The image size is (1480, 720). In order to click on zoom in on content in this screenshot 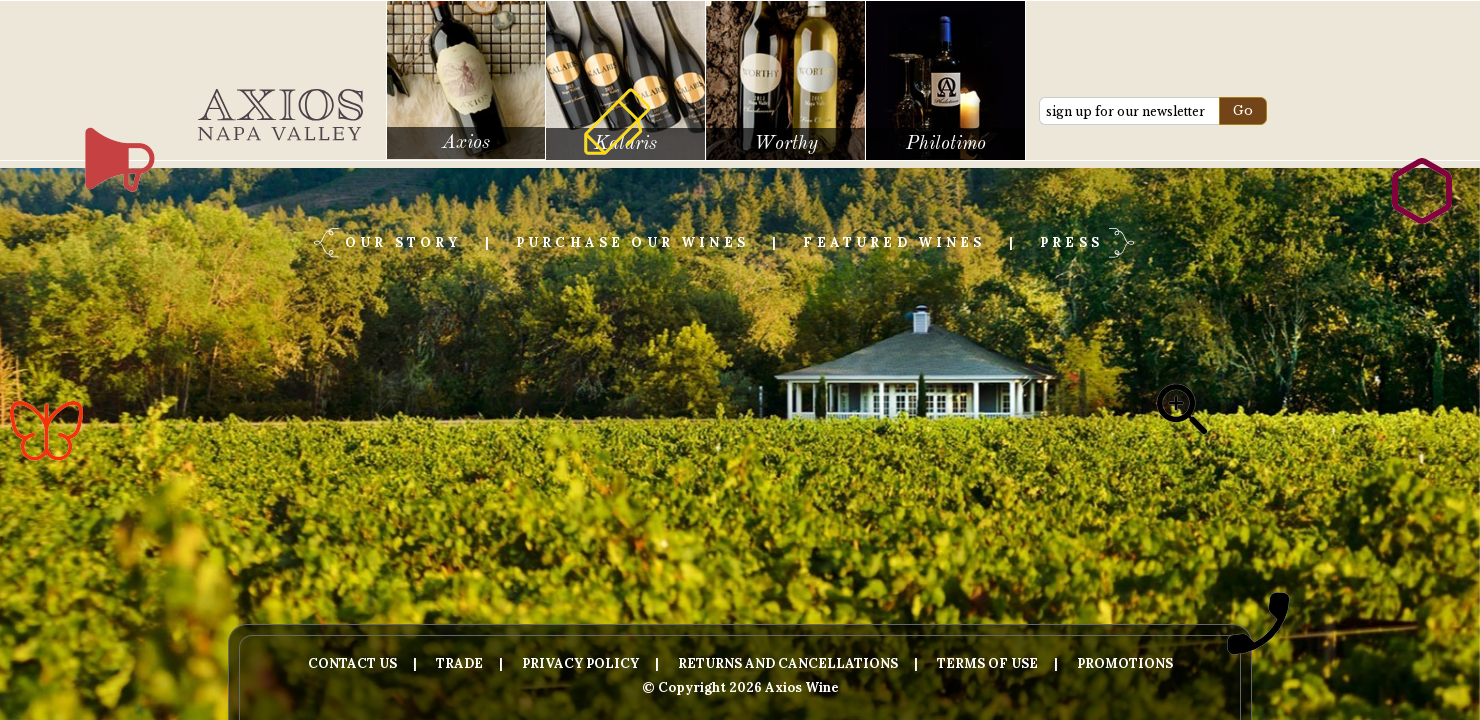, I will do `click(1183, 410)`.